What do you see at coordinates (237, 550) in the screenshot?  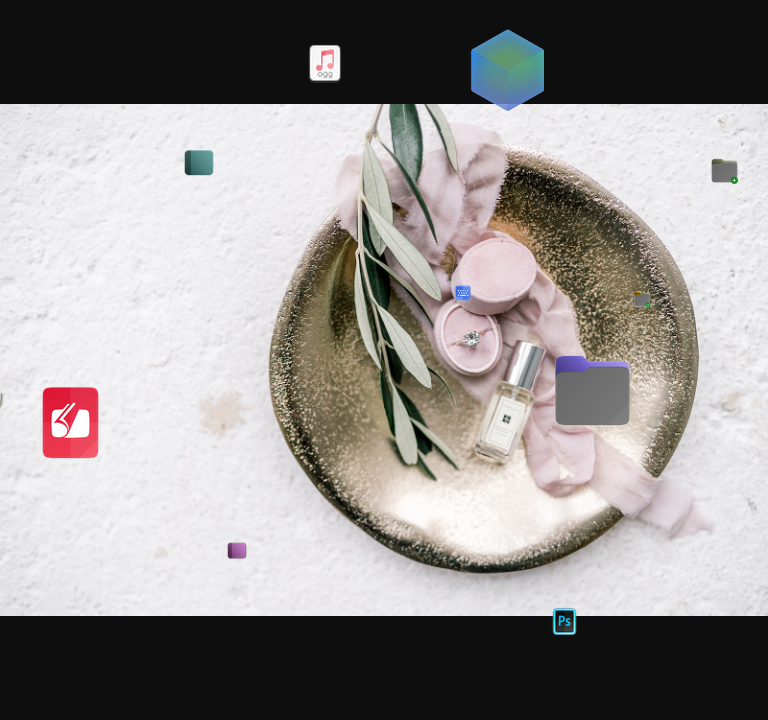 I see `access the desktop folder` at bounding box center [237, 550].